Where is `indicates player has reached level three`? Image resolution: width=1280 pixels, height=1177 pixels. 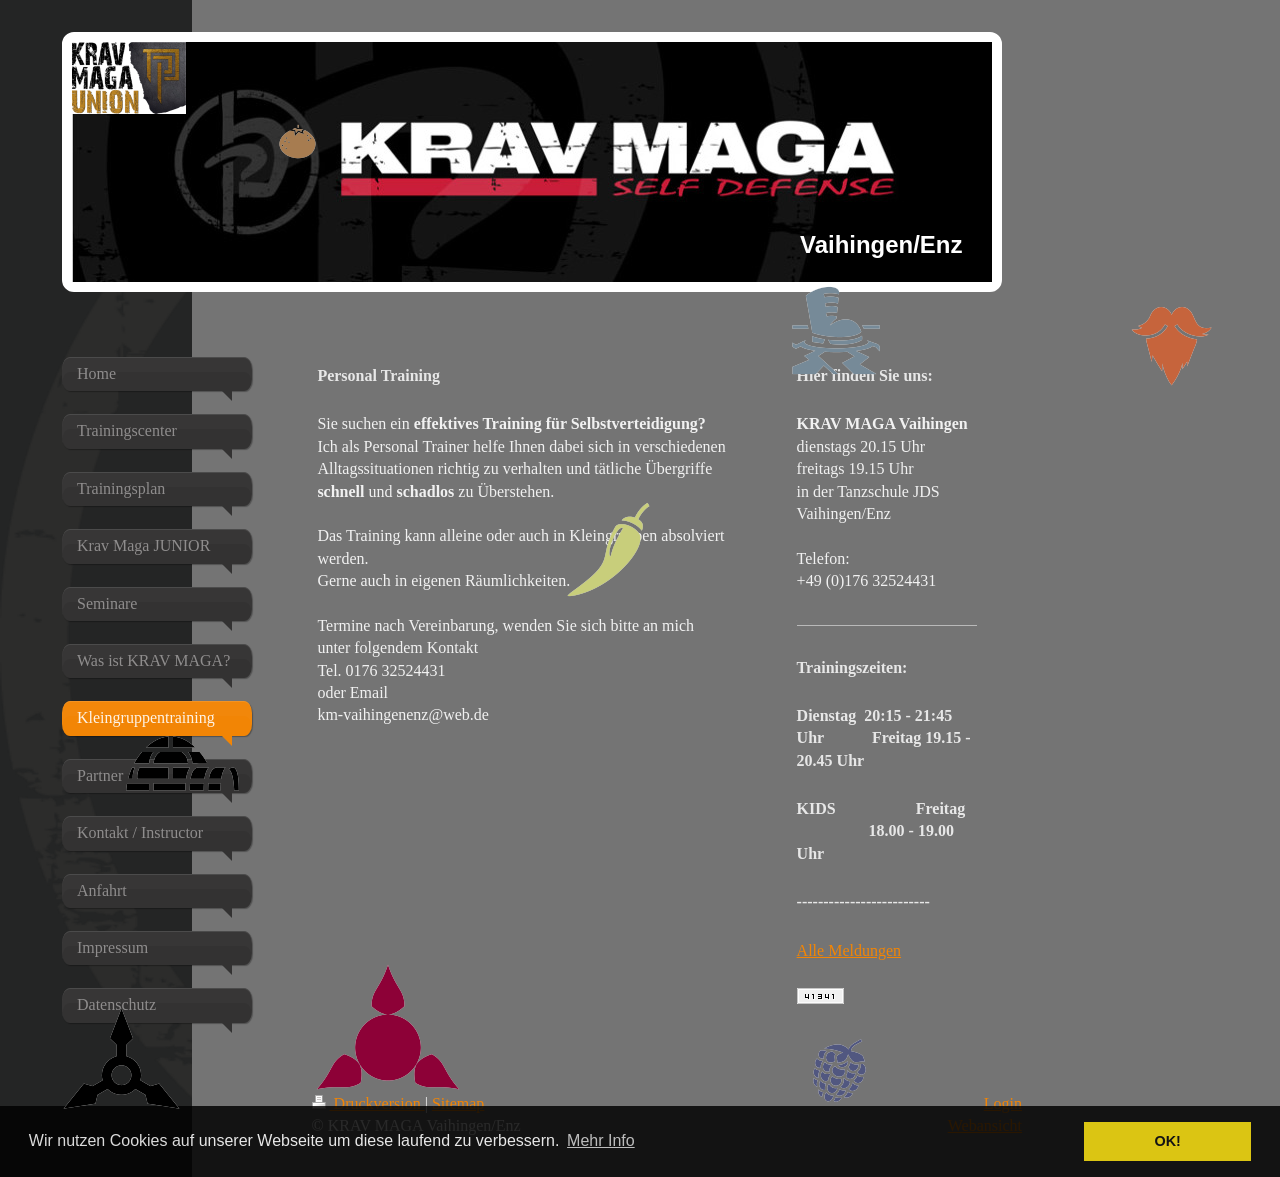
indicates player has reached level three is located at coordinates (388, 1027).